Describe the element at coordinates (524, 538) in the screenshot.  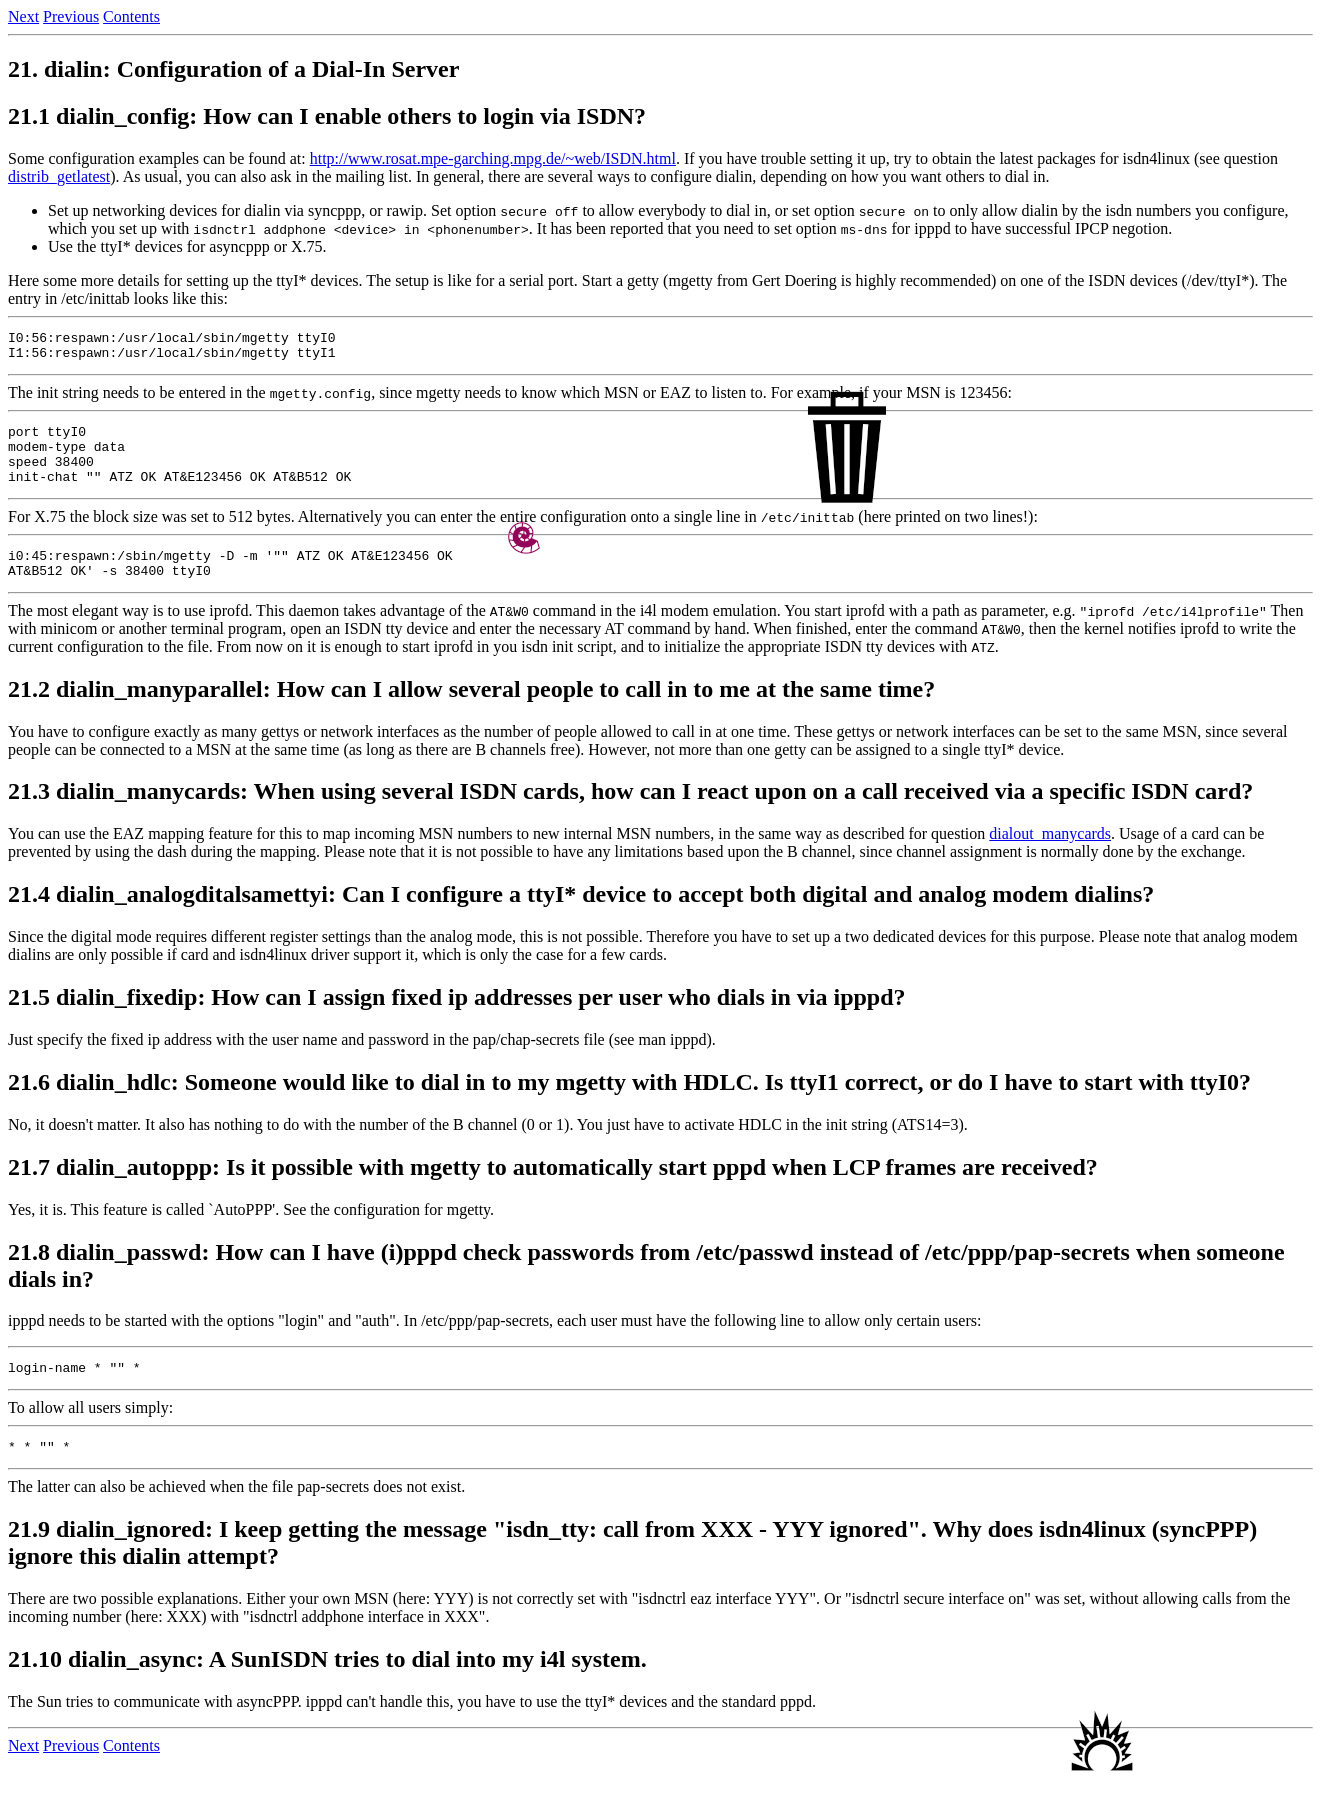
I see `view fossil collection or paleontology items` at that location.